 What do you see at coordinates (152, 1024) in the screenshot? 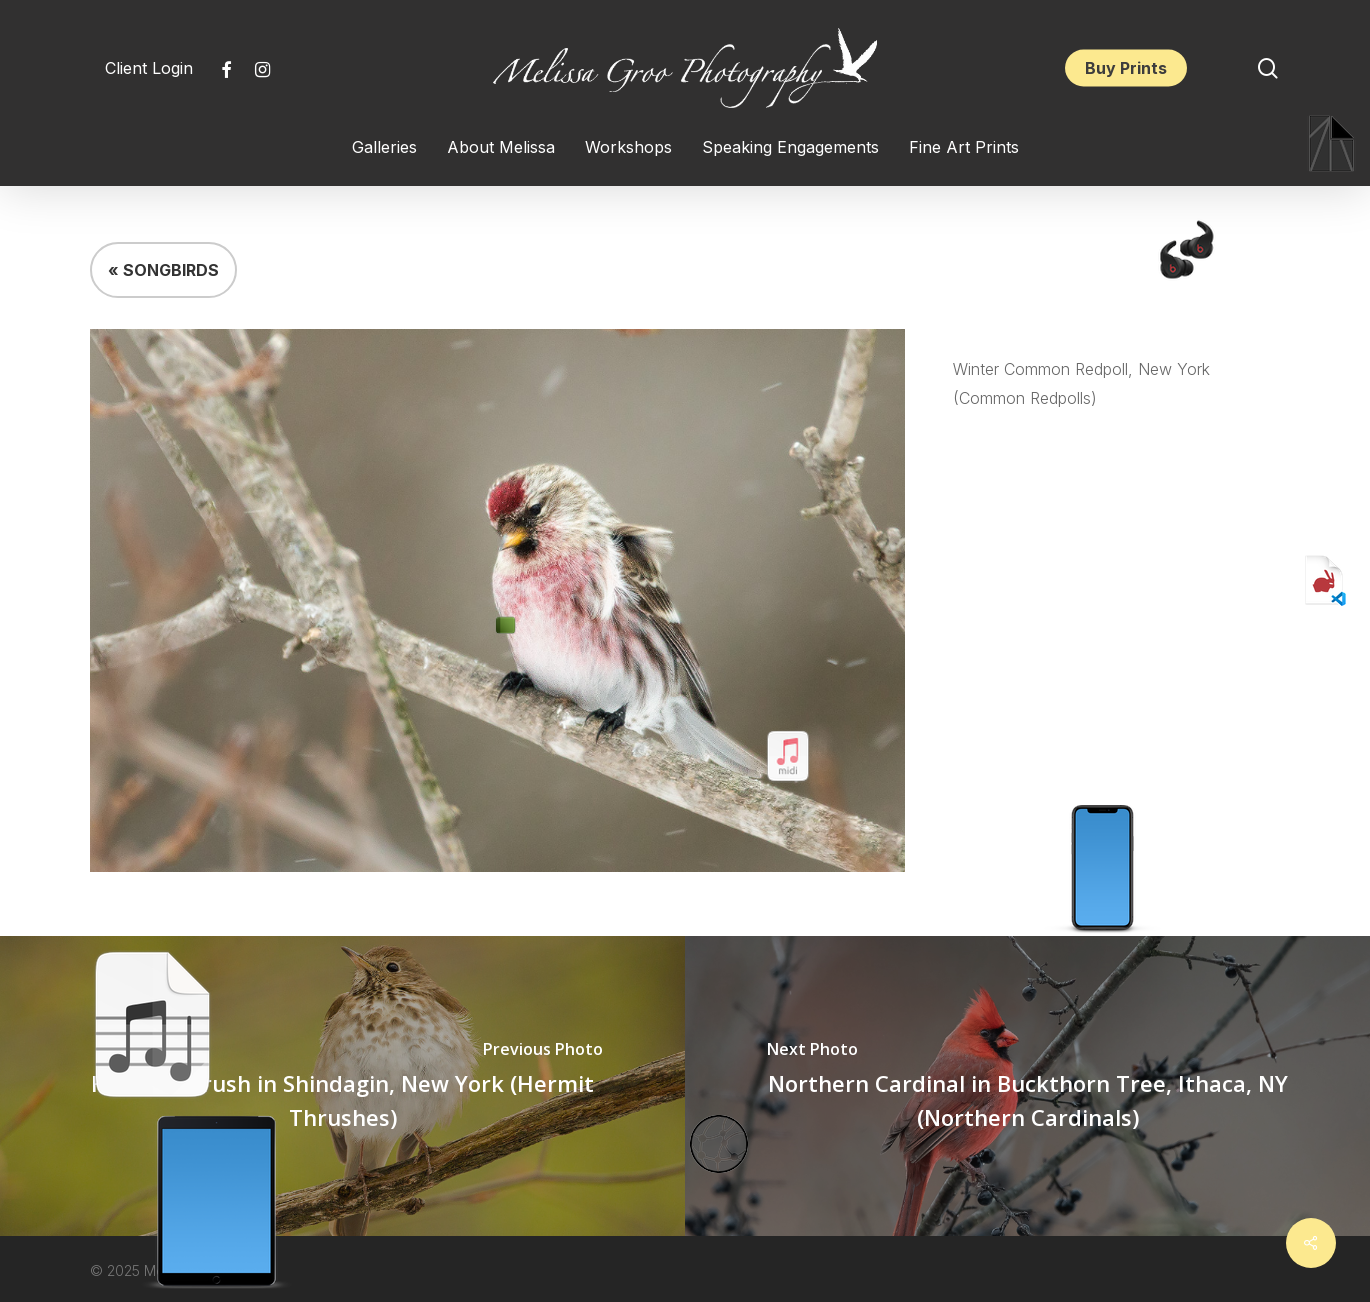
I see `an audio melody file type` at bounding box center [152, 1024].